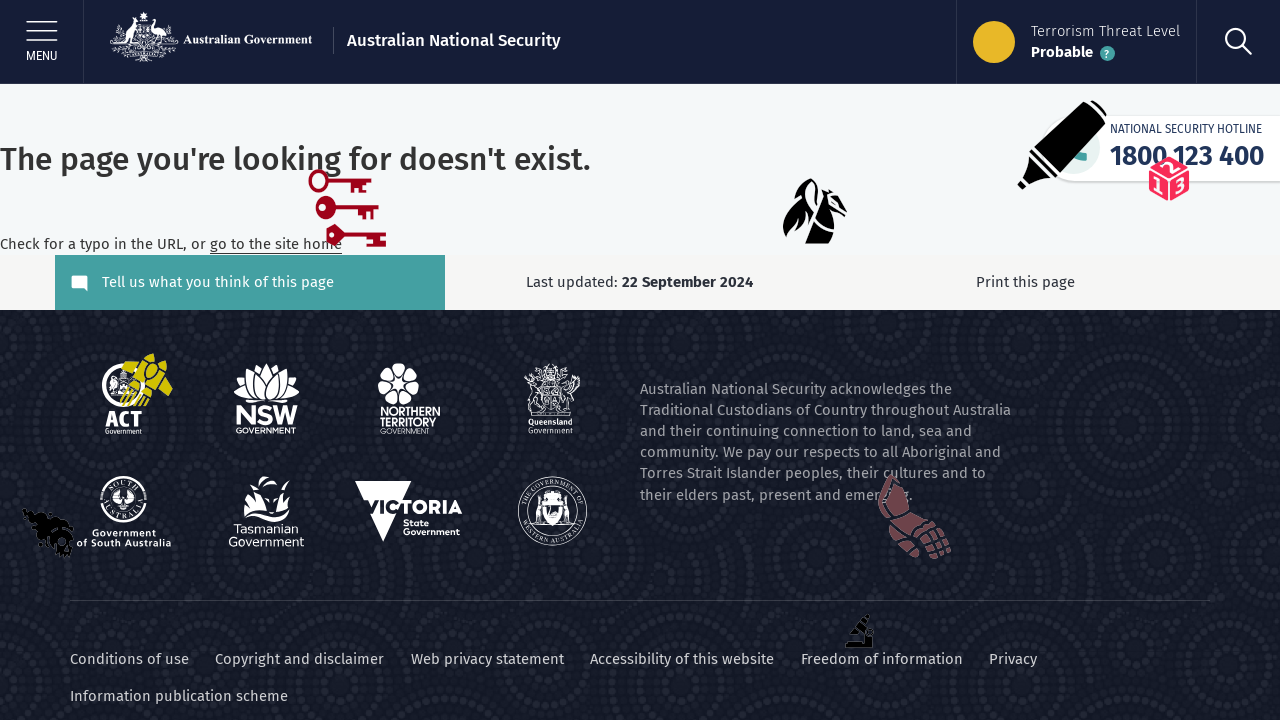 The image size is (1280, 720). I want to click on view your collection of keys or access credentials, so click(347, 208).